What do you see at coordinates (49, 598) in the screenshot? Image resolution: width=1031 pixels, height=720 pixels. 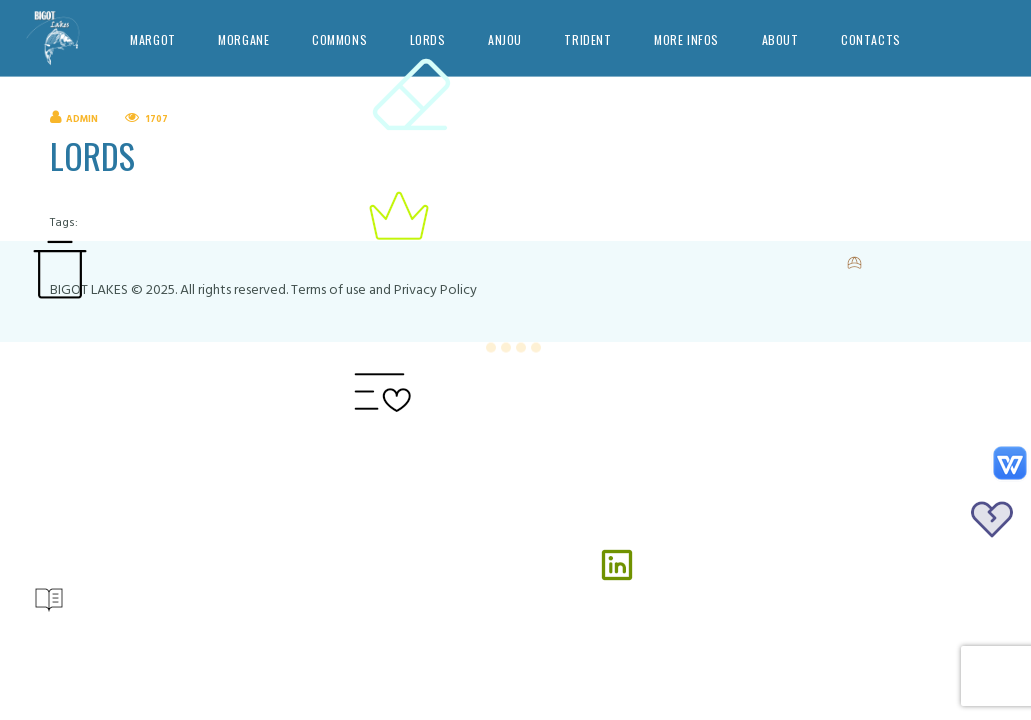 I see `open reading mode or e-reader` at bounding box center [49, 598].